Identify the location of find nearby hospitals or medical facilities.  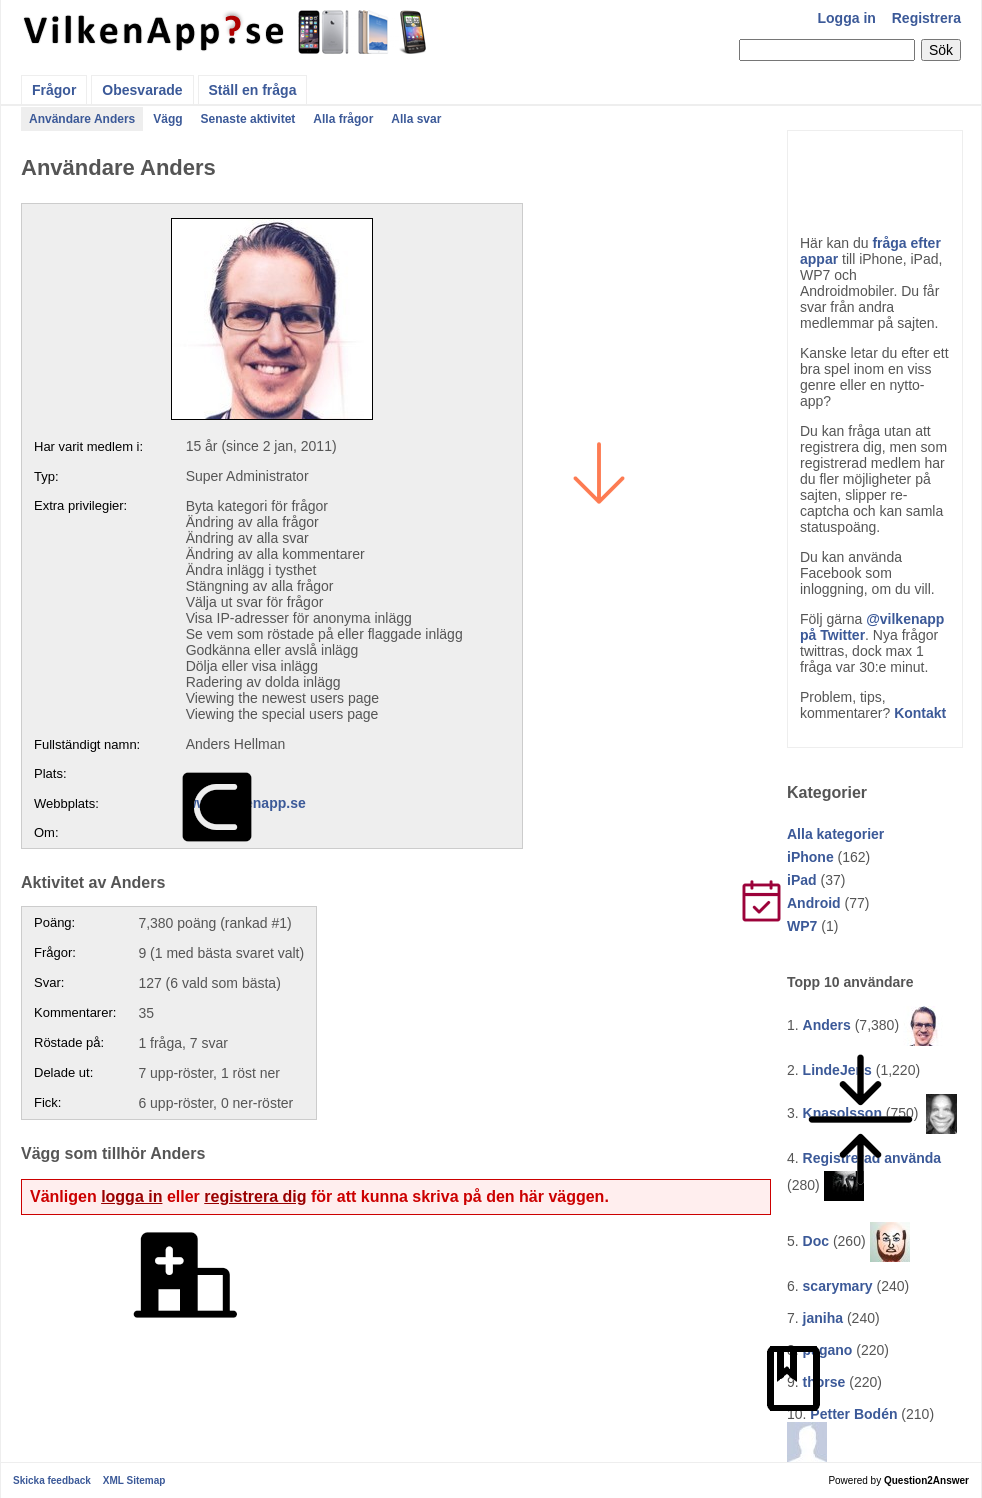
(180, 1275).